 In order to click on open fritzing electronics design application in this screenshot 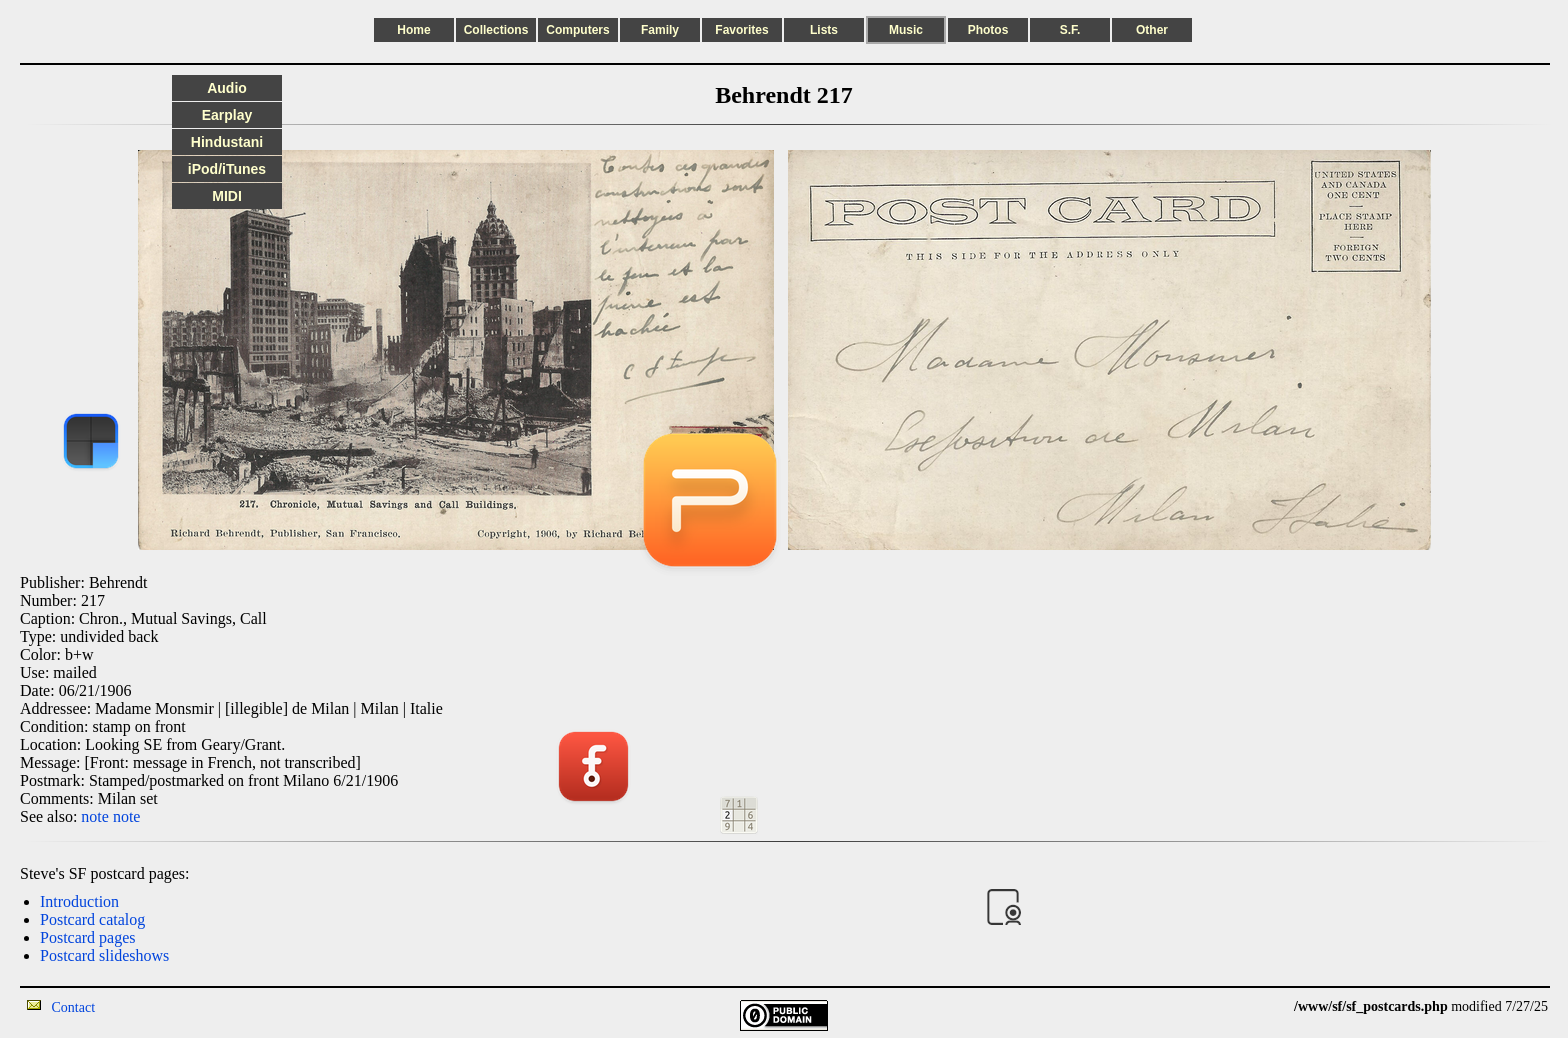, I will do `click(593, 766)`.